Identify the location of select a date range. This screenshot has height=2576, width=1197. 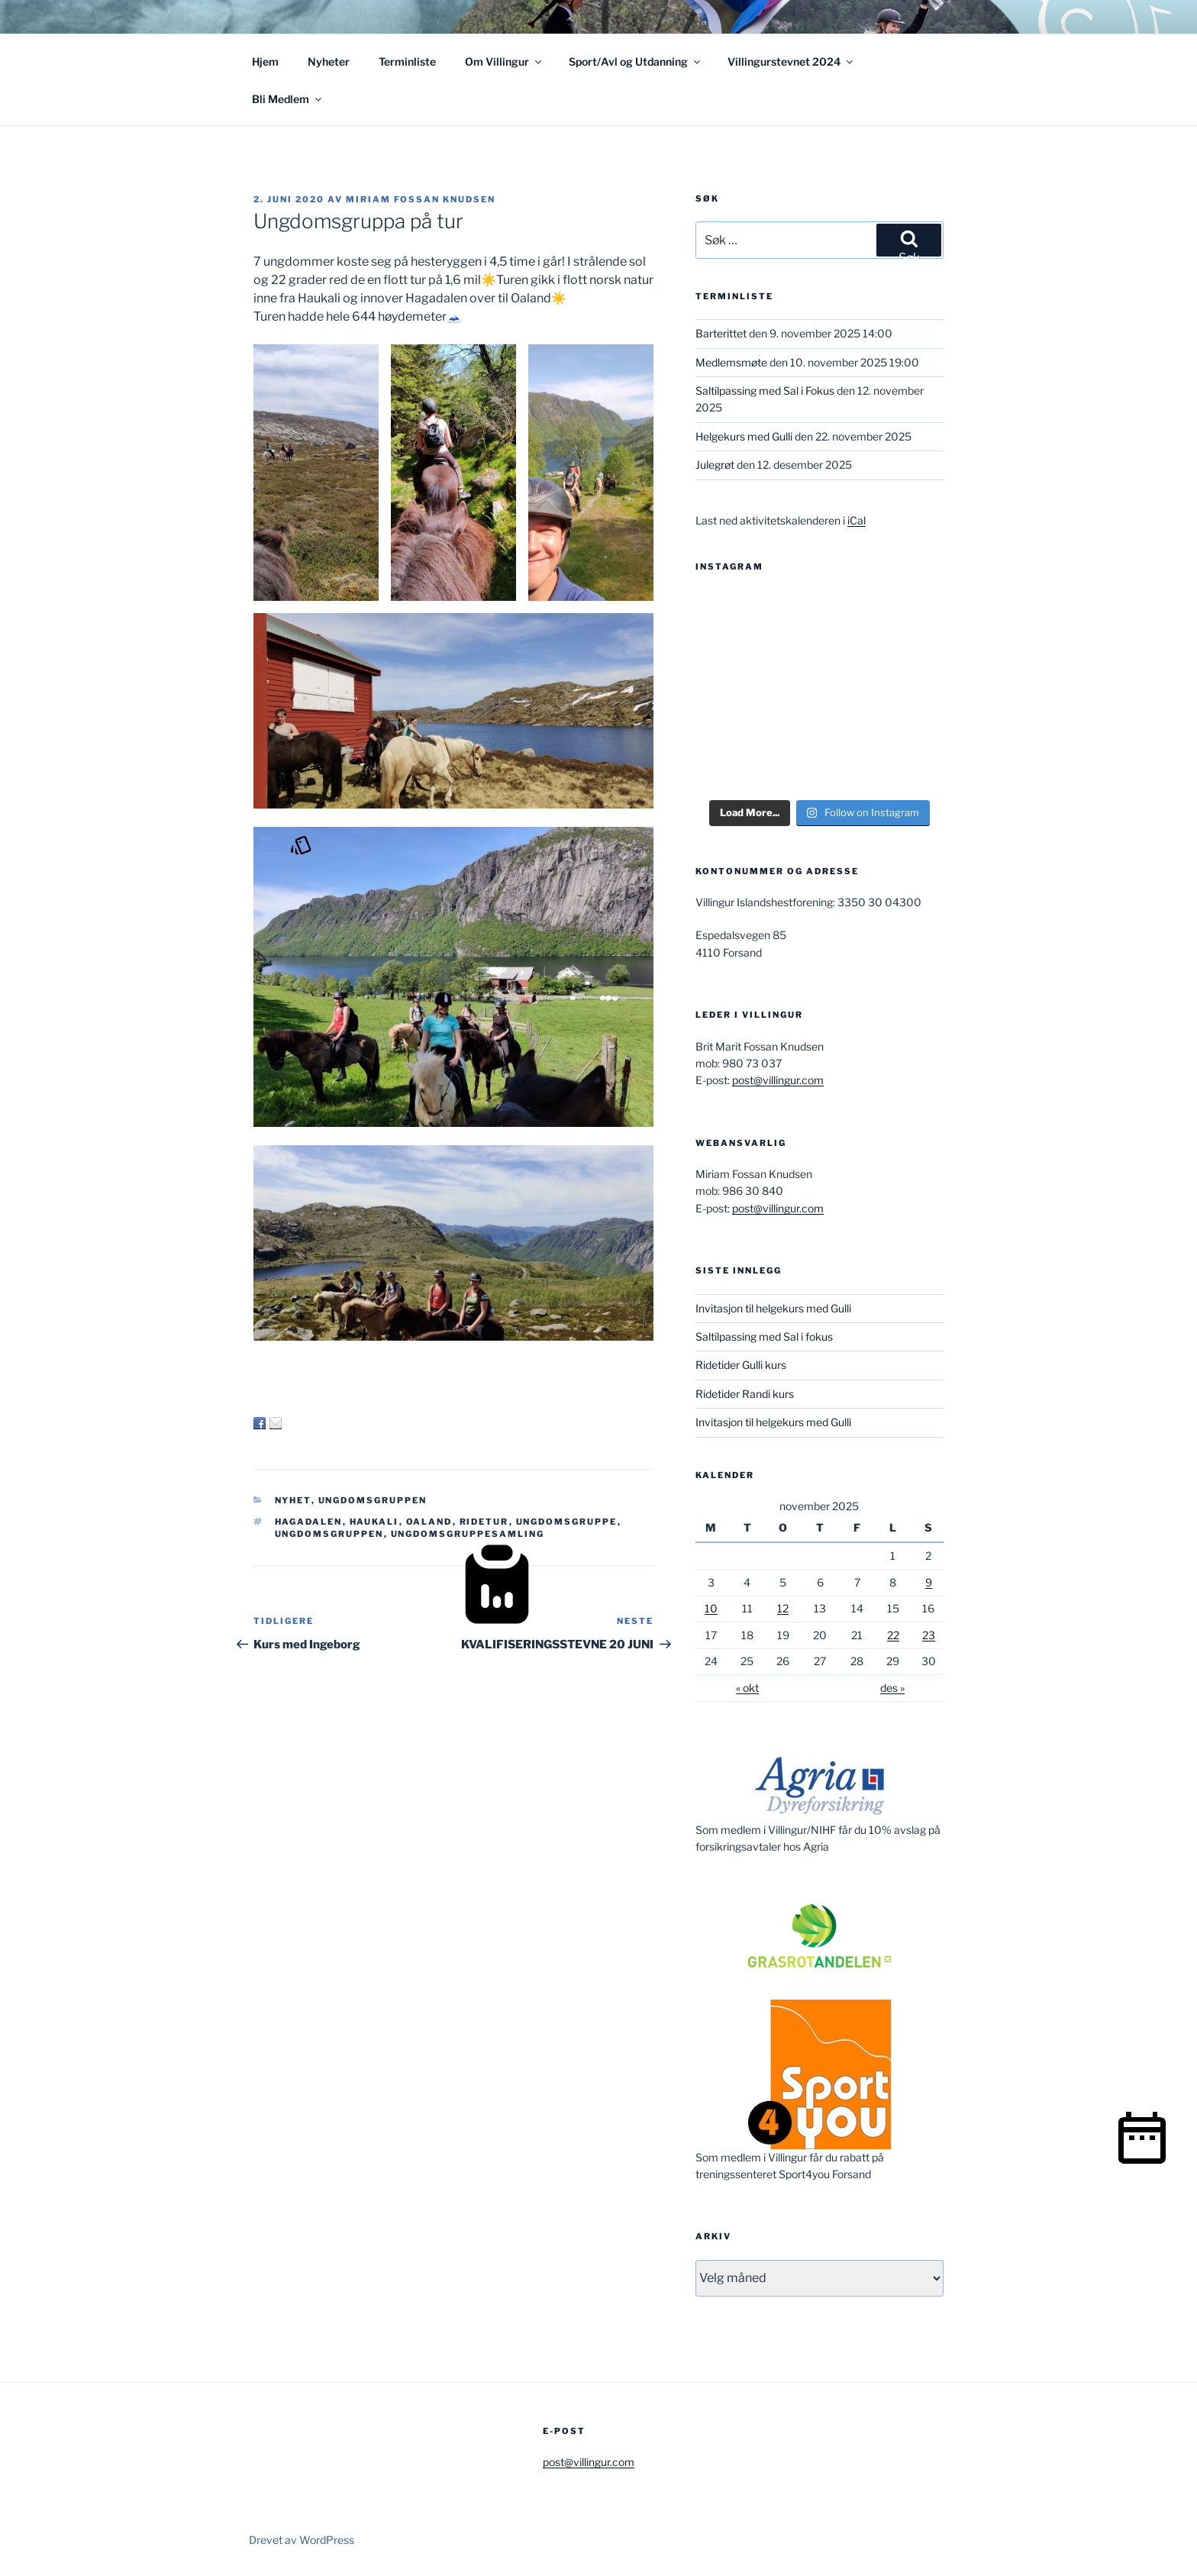
(1142, 2138).